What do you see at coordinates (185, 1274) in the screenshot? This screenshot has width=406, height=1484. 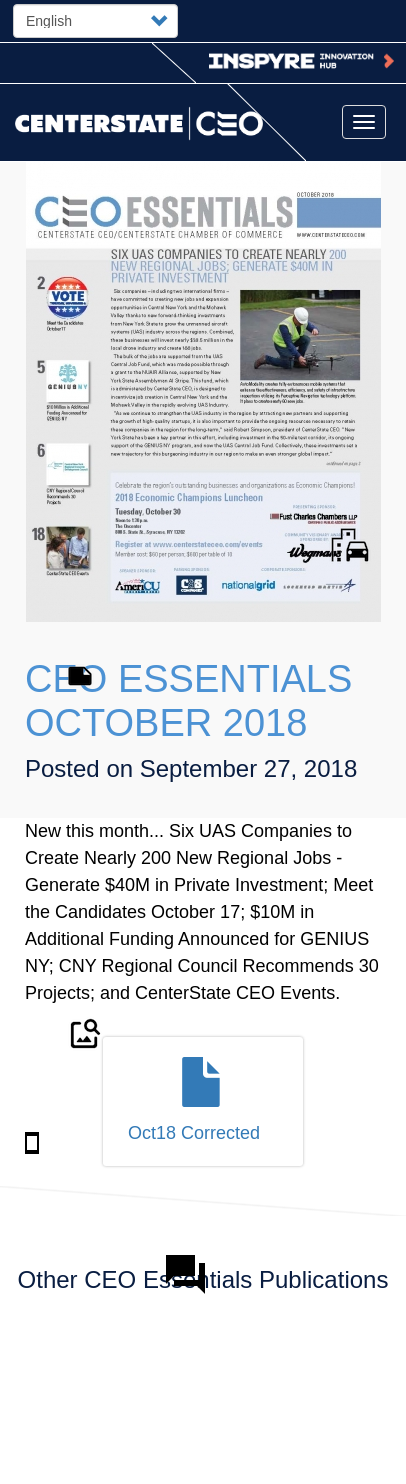 I see `open chat or messaging` at bounding box center [185, 1274].